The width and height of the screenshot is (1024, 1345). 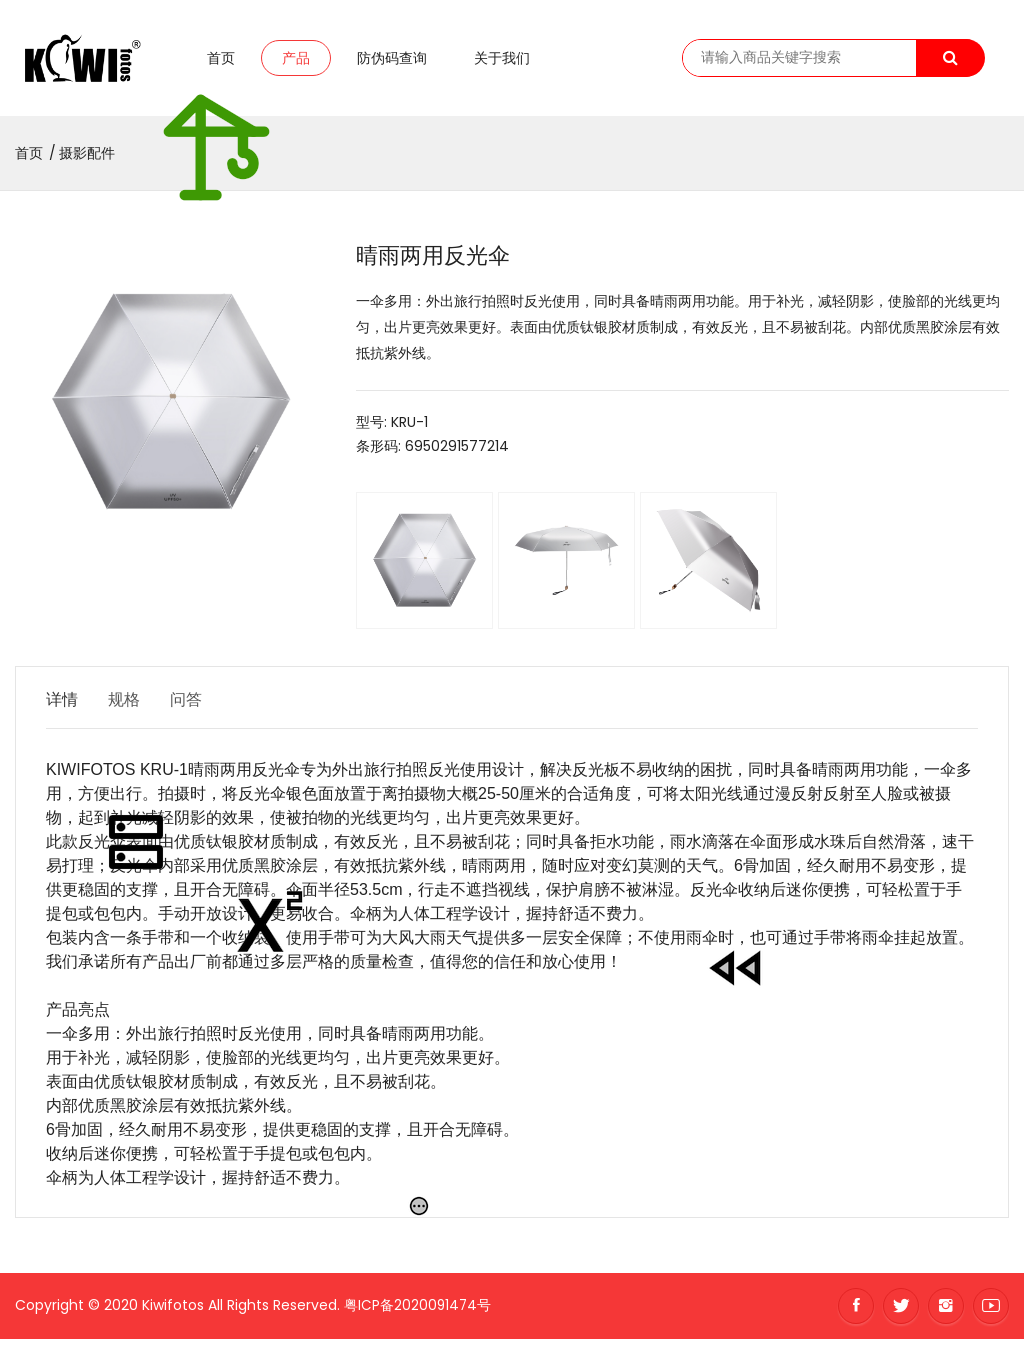 What do you see at coordinates (419, 1206) in the screenshot?
I see `view more options or actions` at bounding box center [419, 1206].